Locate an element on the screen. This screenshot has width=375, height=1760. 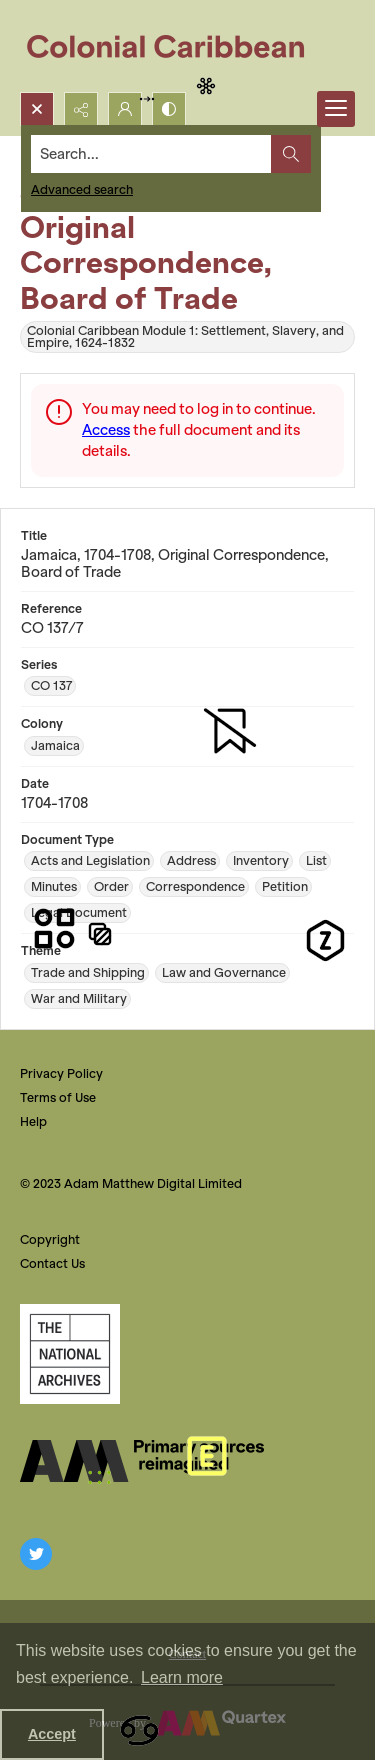
remove bookmark from saved items is located at coordinates (230, 731).